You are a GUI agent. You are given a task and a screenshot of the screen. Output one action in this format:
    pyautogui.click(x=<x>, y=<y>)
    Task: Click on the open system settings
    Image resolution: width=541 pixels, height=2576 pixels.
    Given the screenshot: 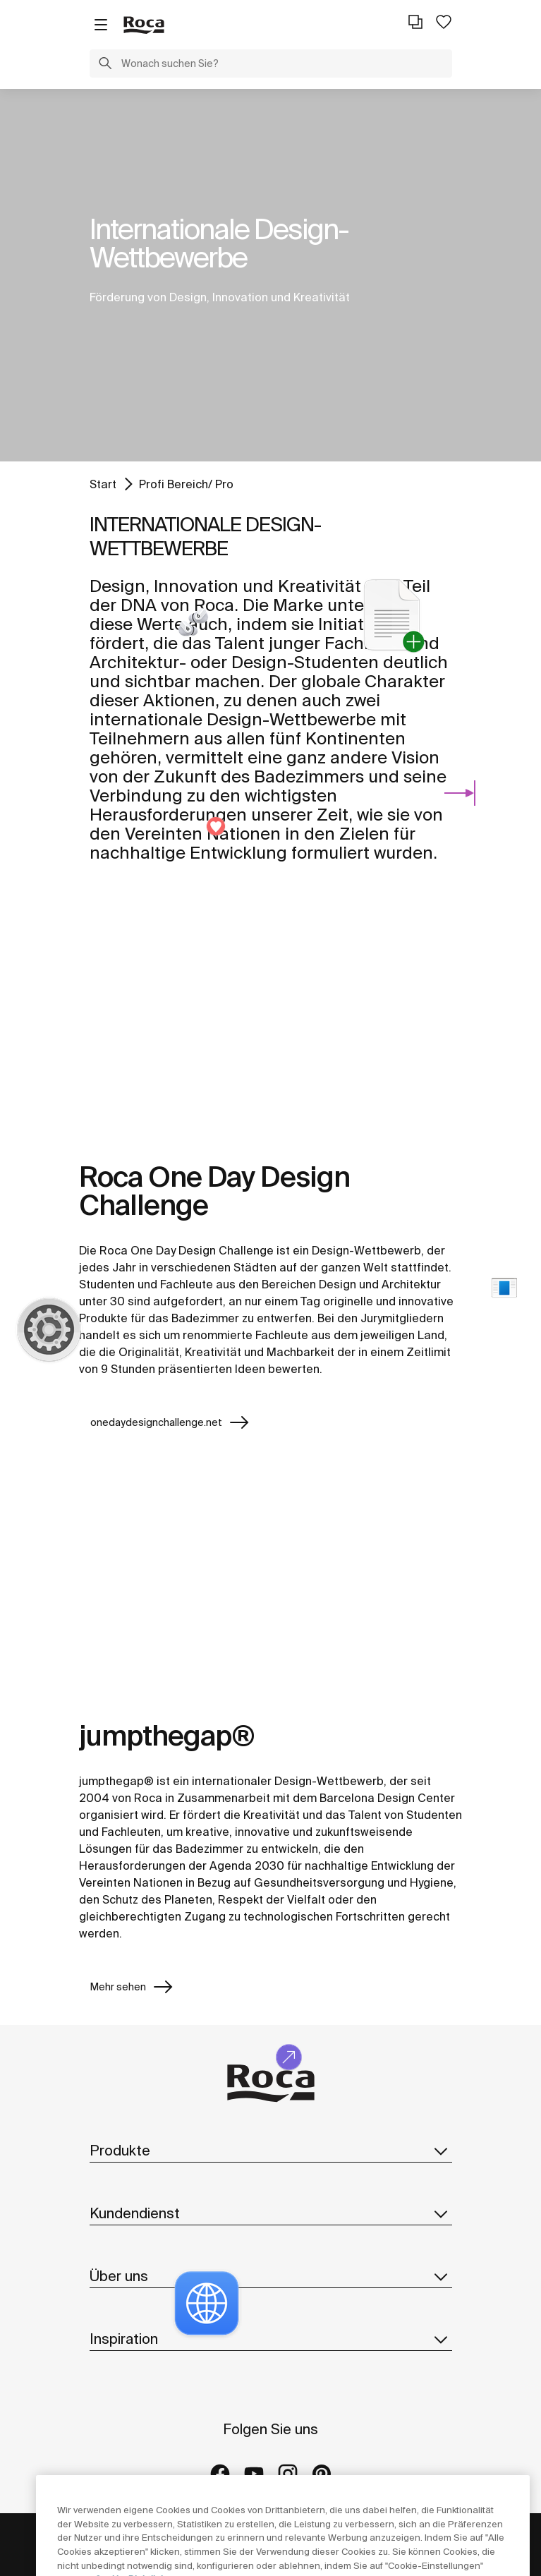 What is the action you would take?
    pyautogui.click(x=49, y=1329)
    